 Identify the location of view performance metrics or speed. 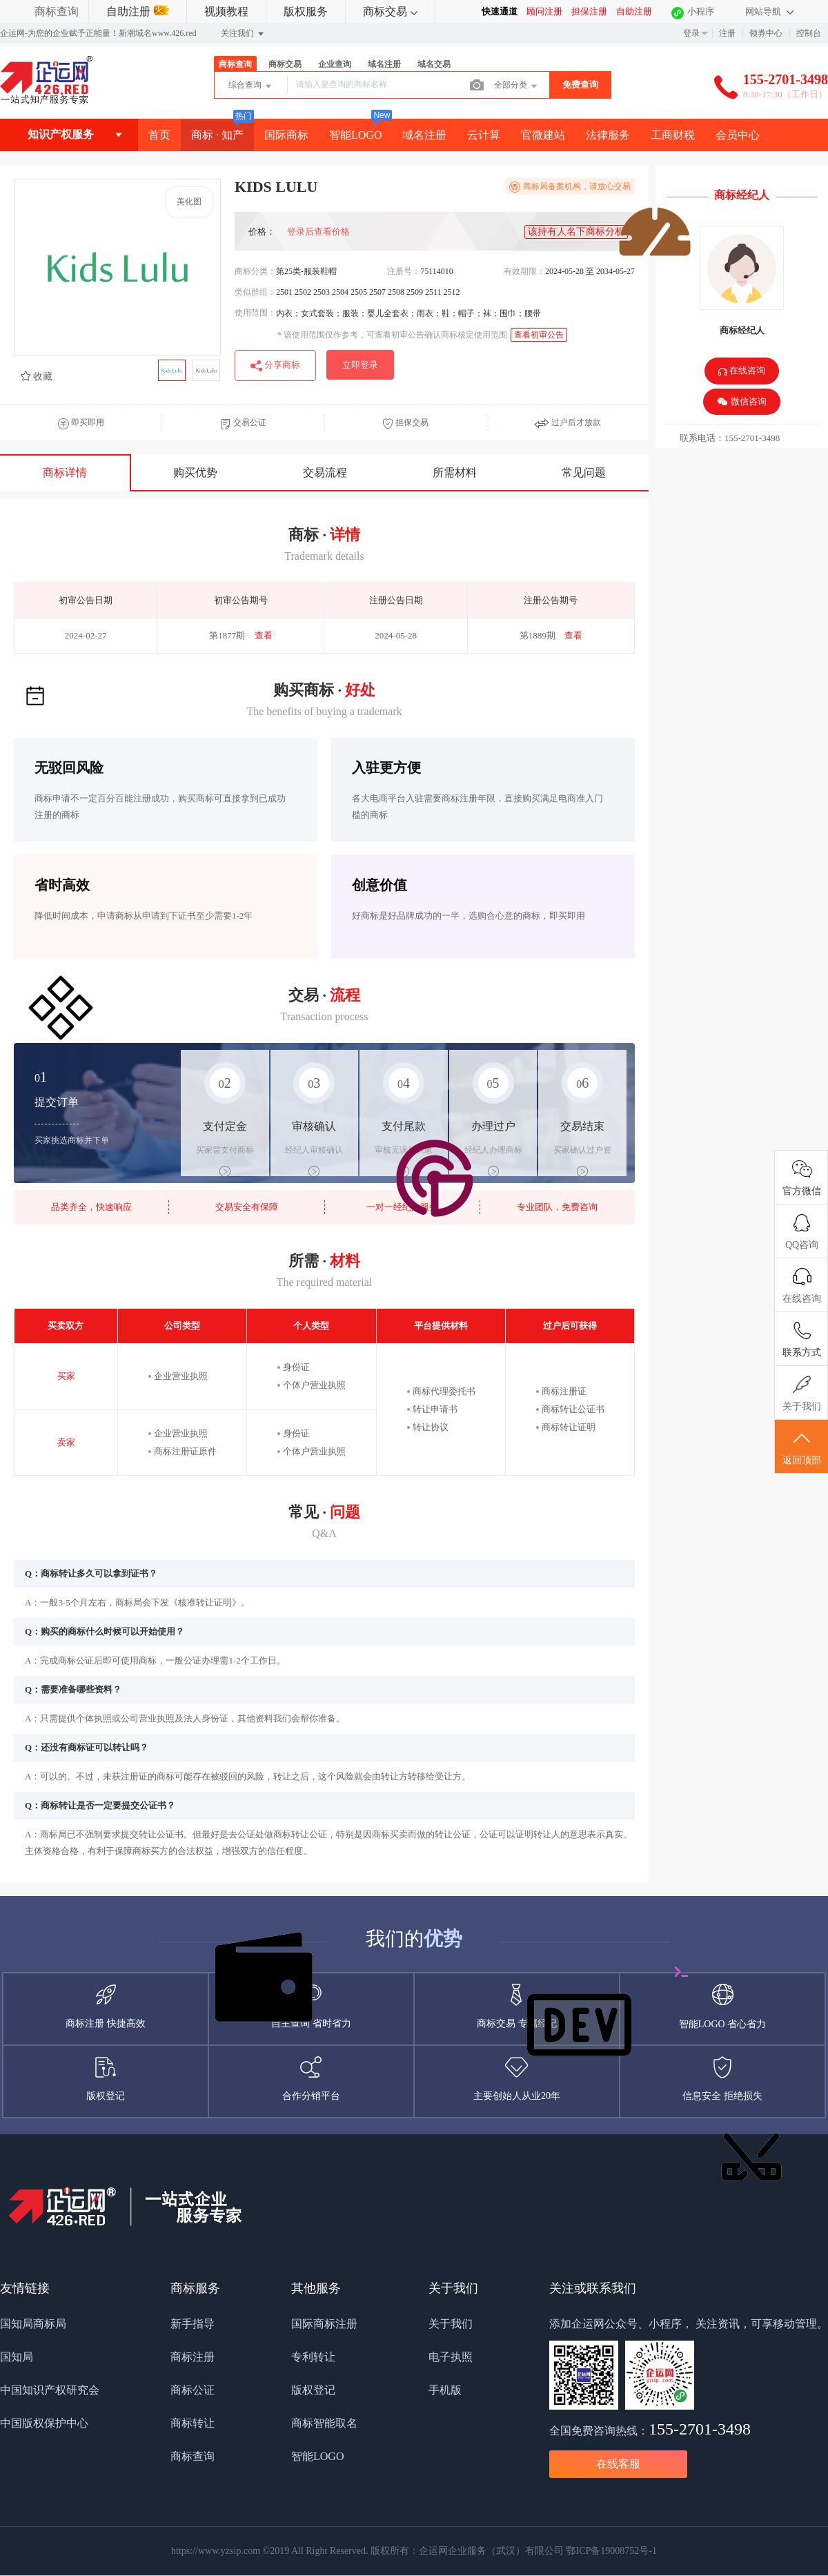
(655, 235).